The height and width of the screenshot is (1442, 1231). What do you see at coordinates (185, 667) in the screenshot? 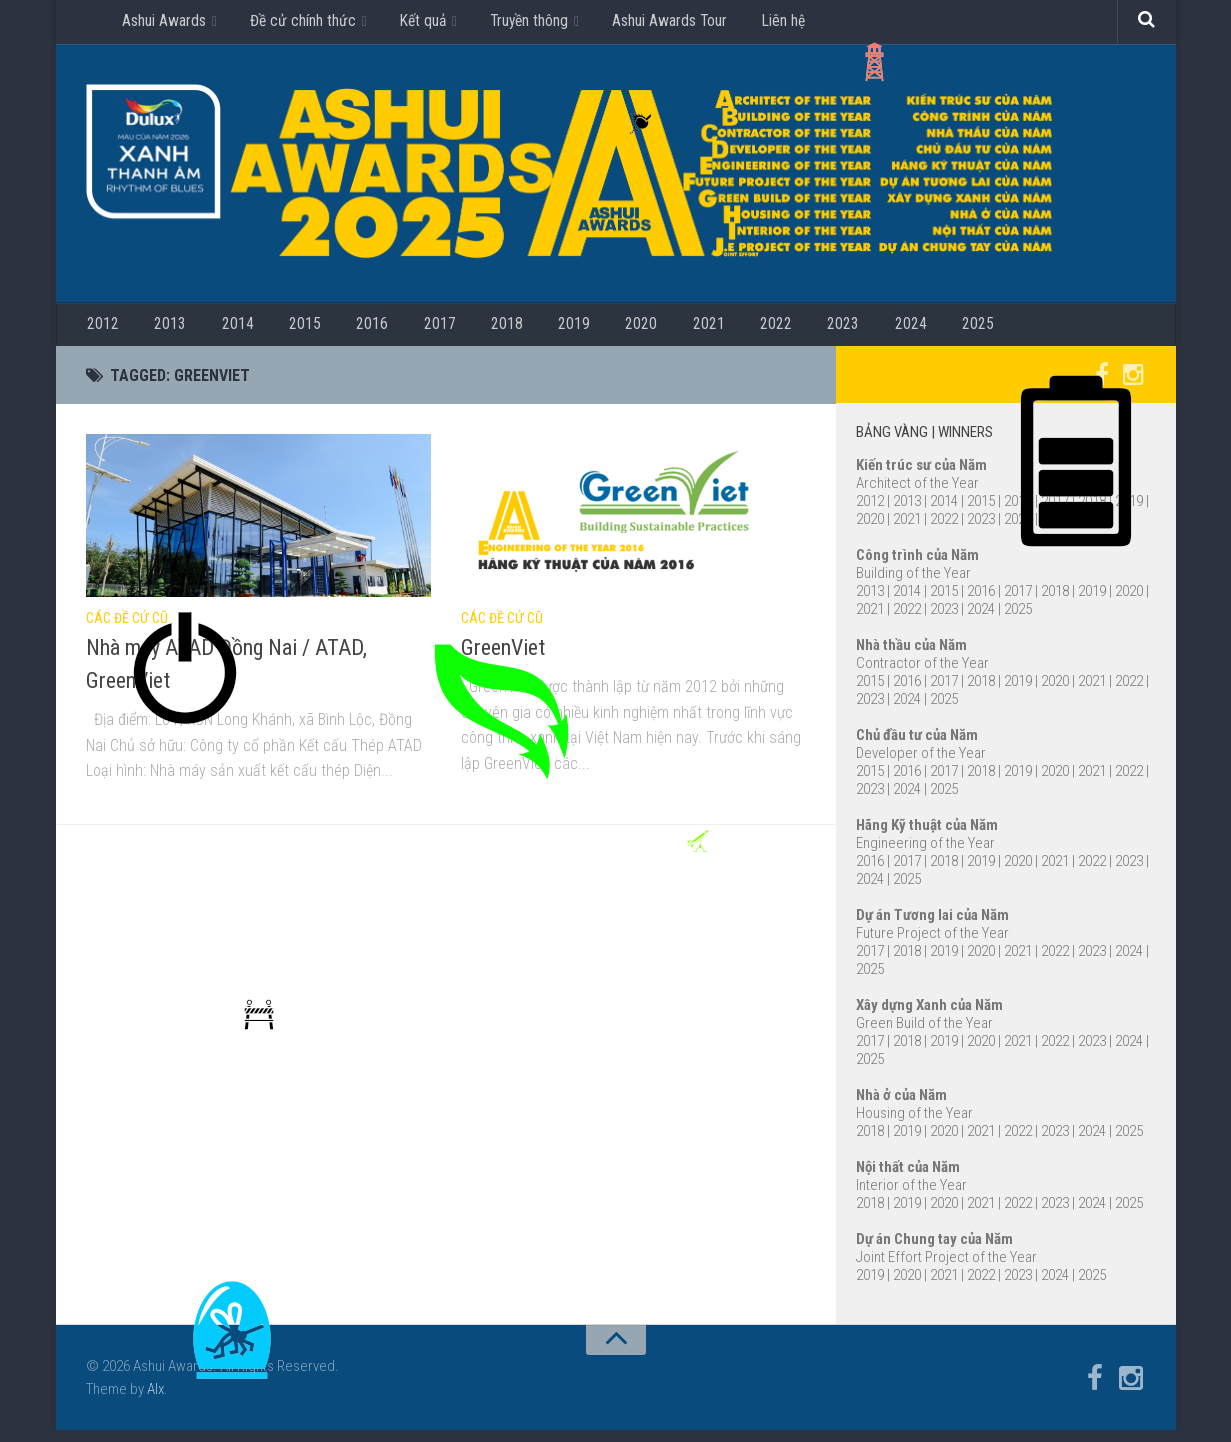
I see `turn device on or off` at bounding box center [185, 667].